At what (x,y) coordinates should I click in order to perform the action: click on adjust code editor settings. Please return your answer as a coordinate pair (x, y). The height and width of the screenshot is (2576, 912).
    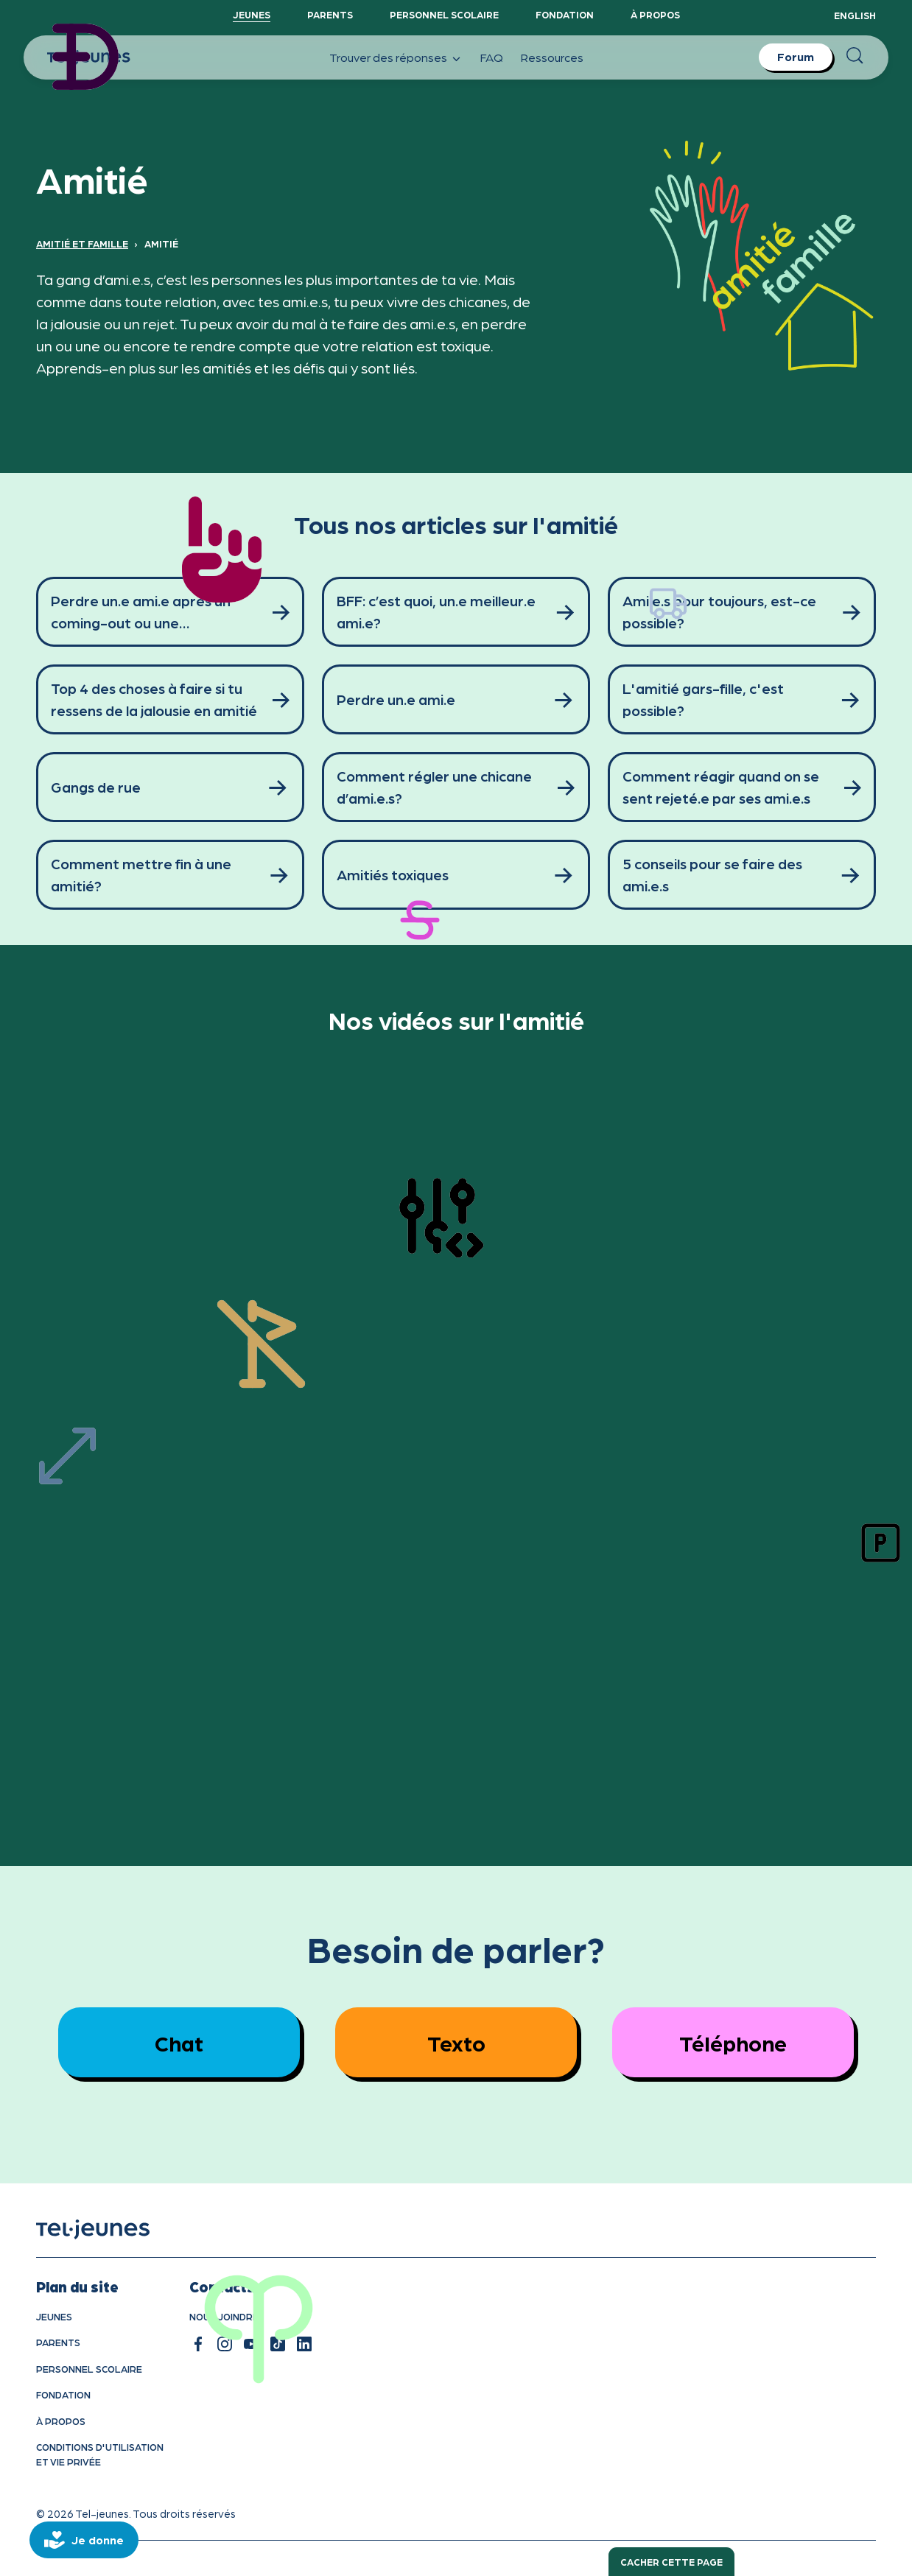
    Looking at the image, I should click on (437, 1215).